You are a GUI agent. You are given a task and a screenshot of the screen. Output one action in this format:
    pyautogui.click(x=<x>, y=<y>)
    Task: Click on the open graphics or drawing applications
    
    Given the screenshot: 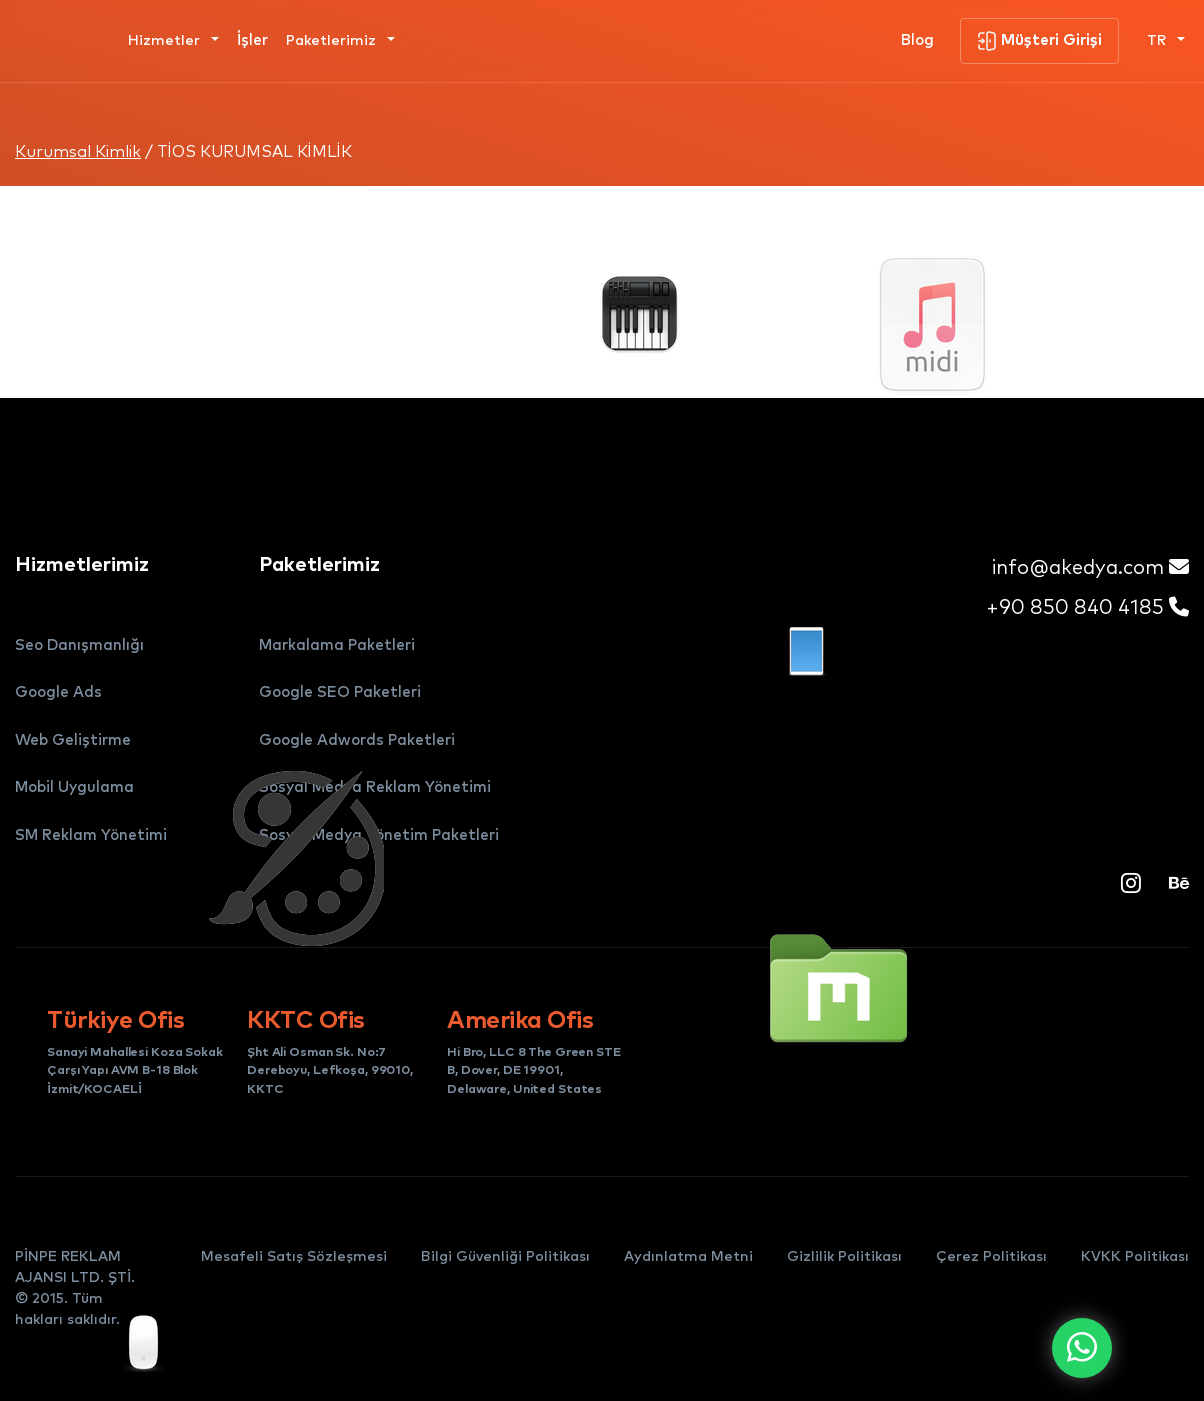 What is the action you would take?
    pyautogui.click(x=296, y=858)
    